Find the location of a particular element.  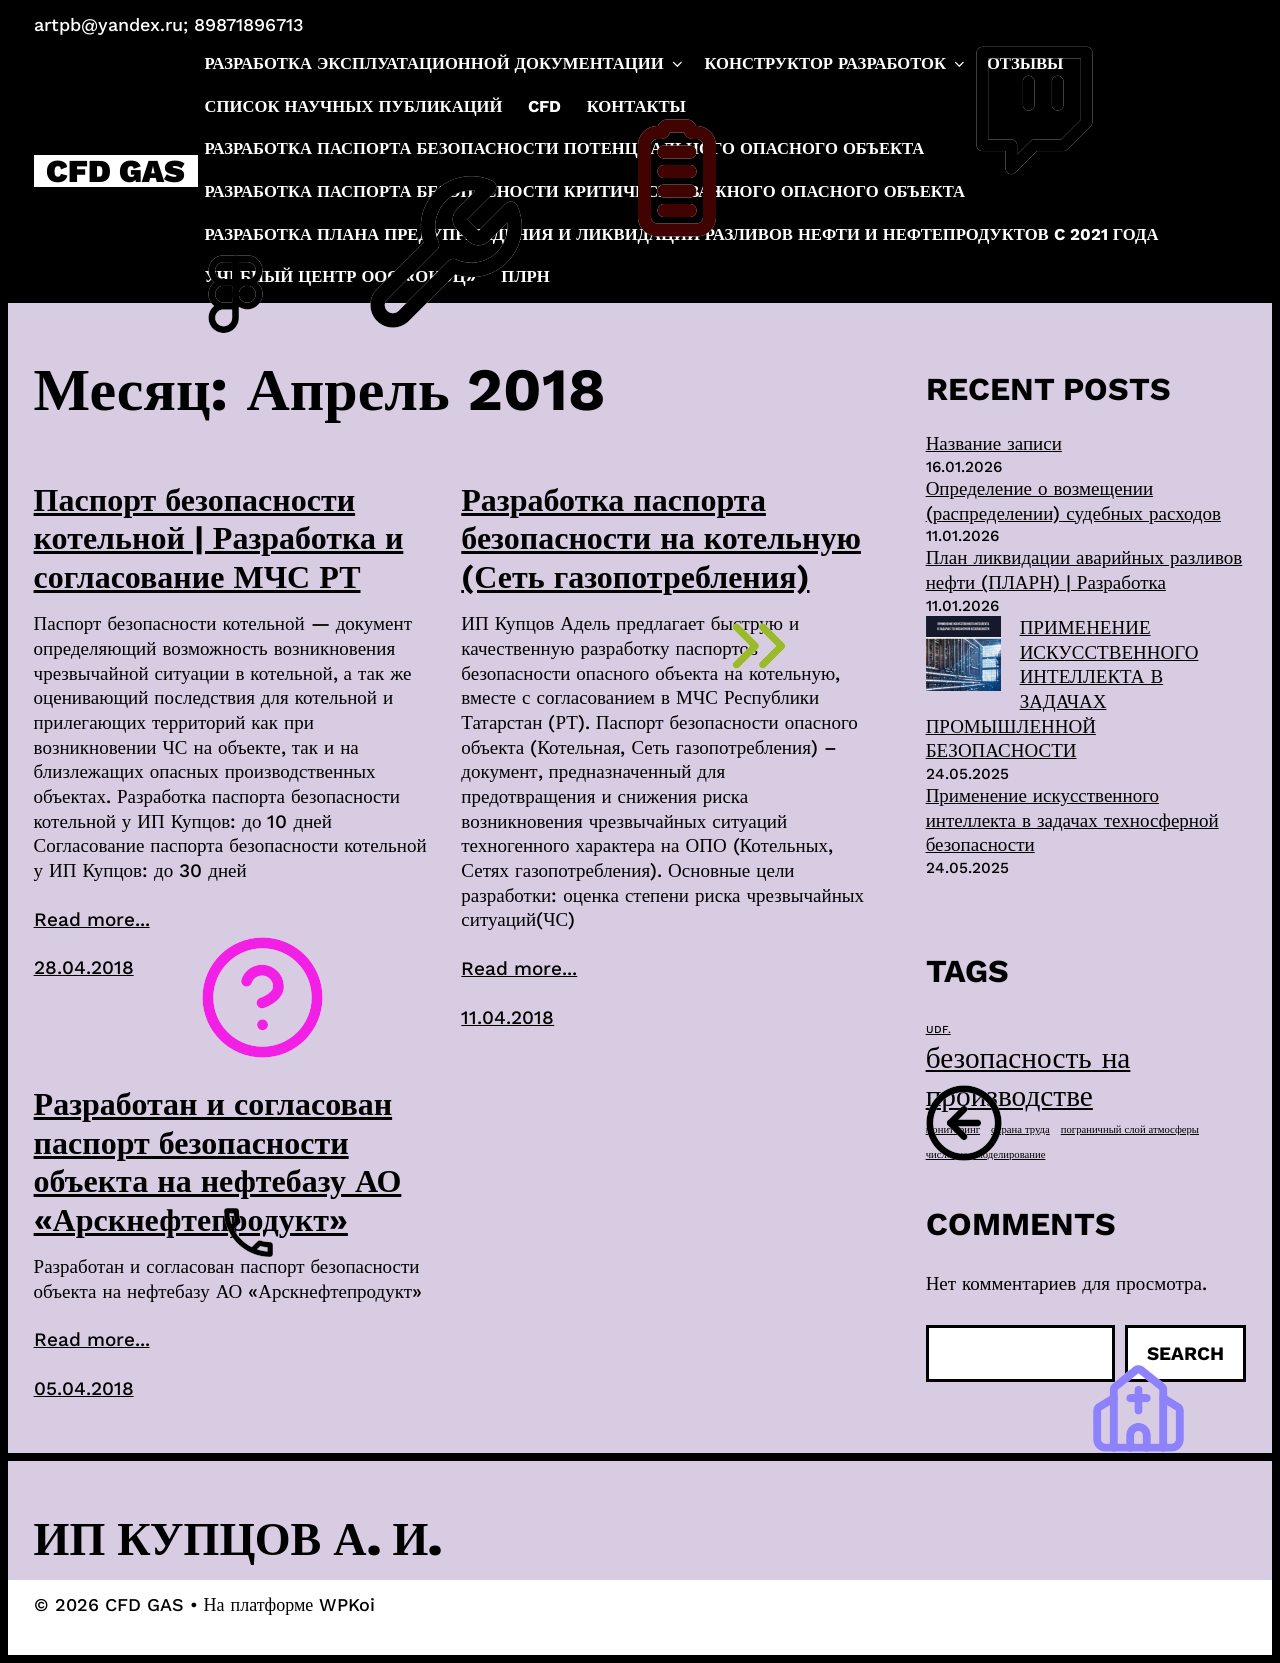

open twitch app is located at coordinates (1034, 110).